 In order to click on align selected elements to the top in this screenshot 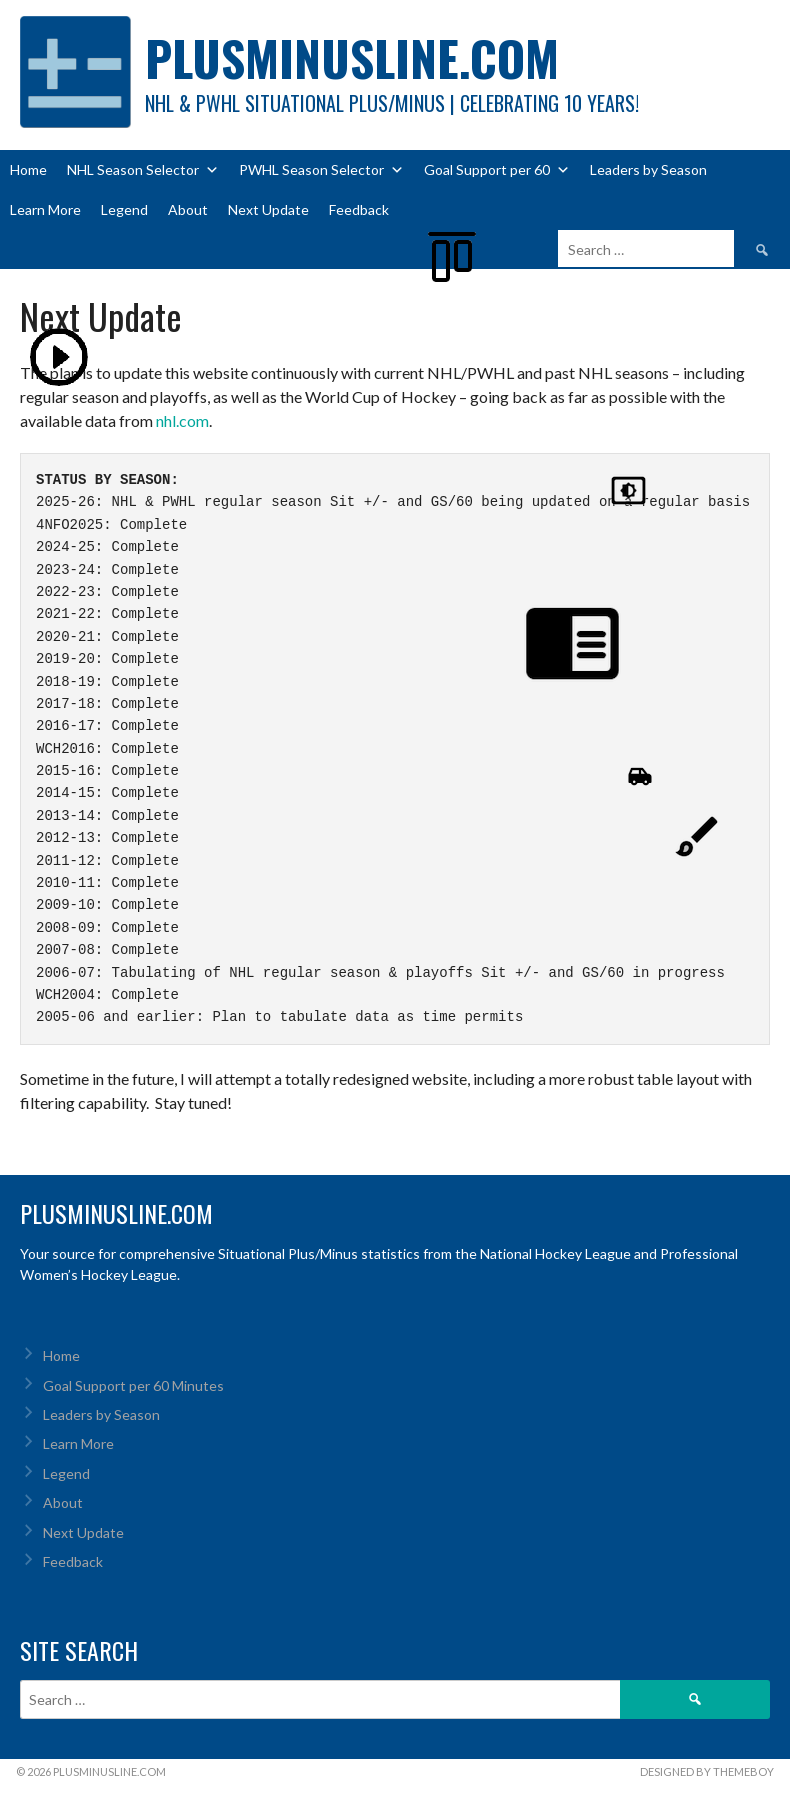, I will do `click(452, 256)`.